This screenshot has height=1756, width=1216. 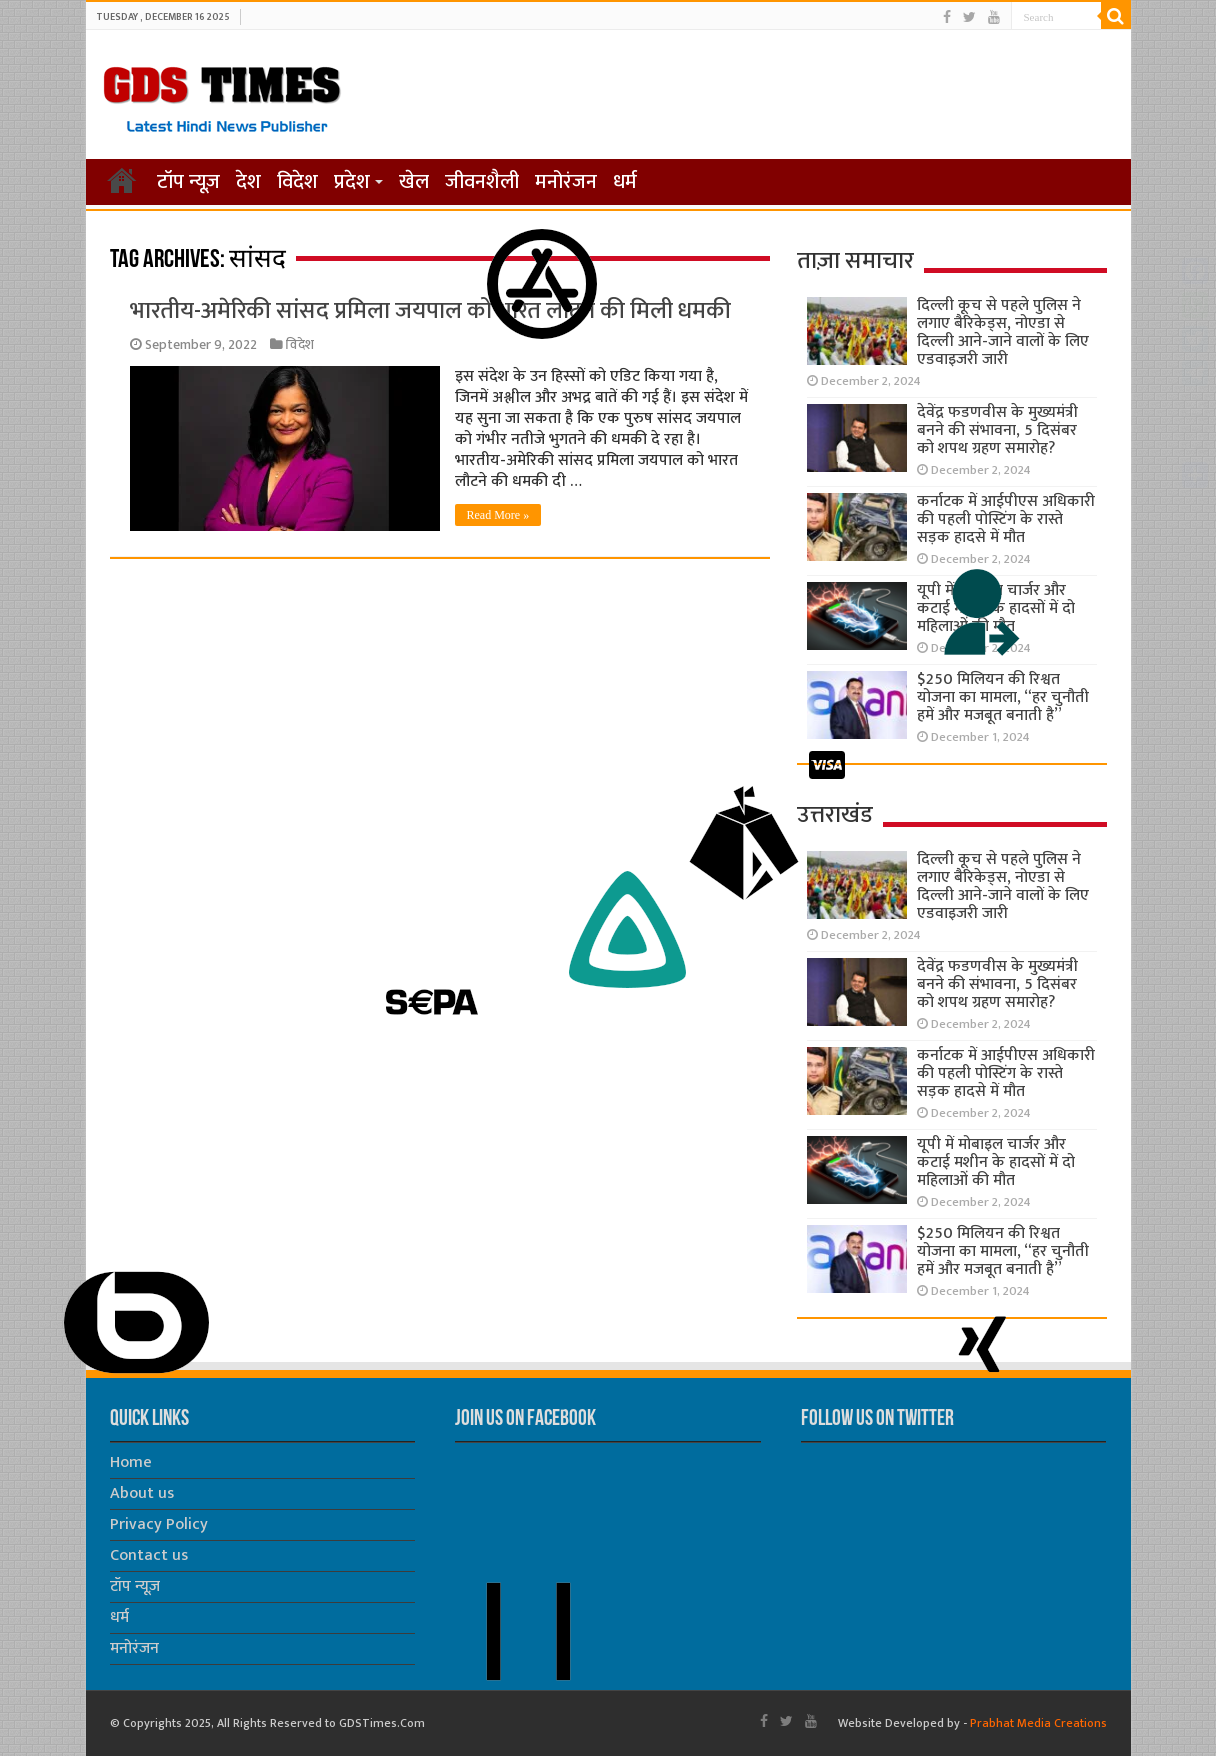 What do you see at coordinates (980, 1342) in the screenshot?
I see `open Xing profile or app` at bounding box center [980, 1342].